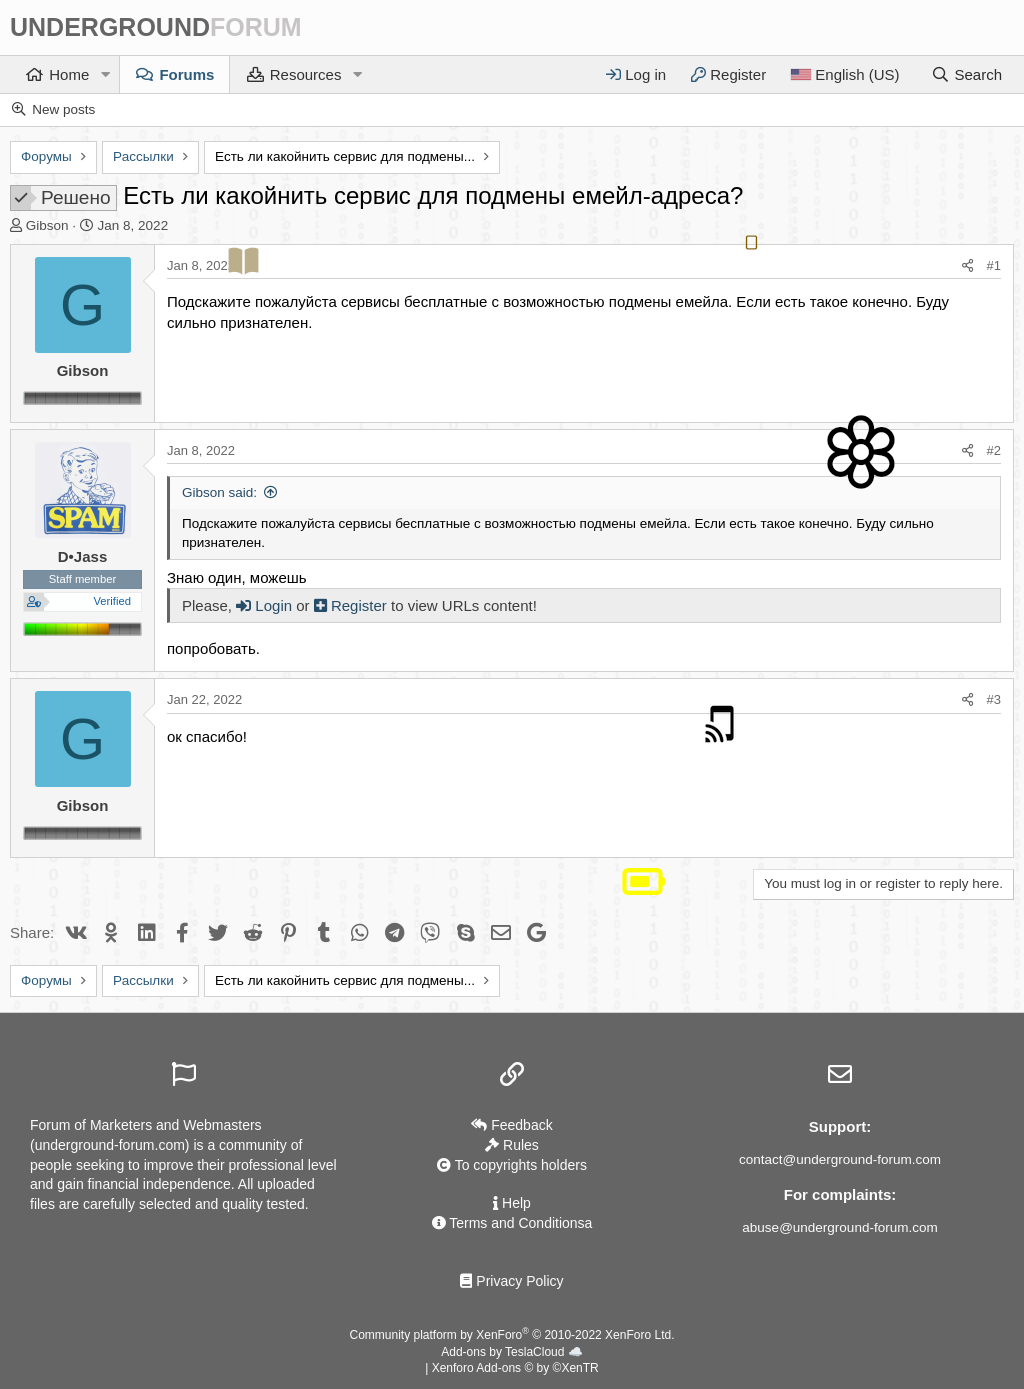 This screenshot has height=1389, width=1024. I want to click on open reading mode or e-reader, so click(243, 261).